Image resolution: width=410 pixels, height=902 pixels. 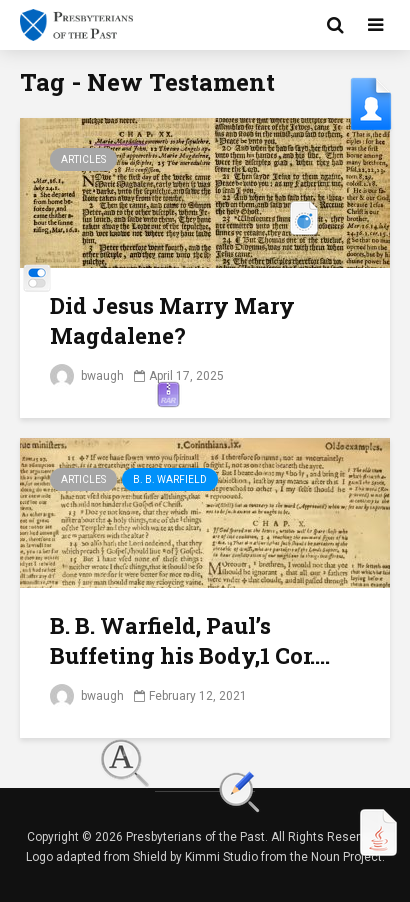 What do you see at coordinates (378, 832) in the screenshot?
I see `java source code file` at bounding box center [378, 832].